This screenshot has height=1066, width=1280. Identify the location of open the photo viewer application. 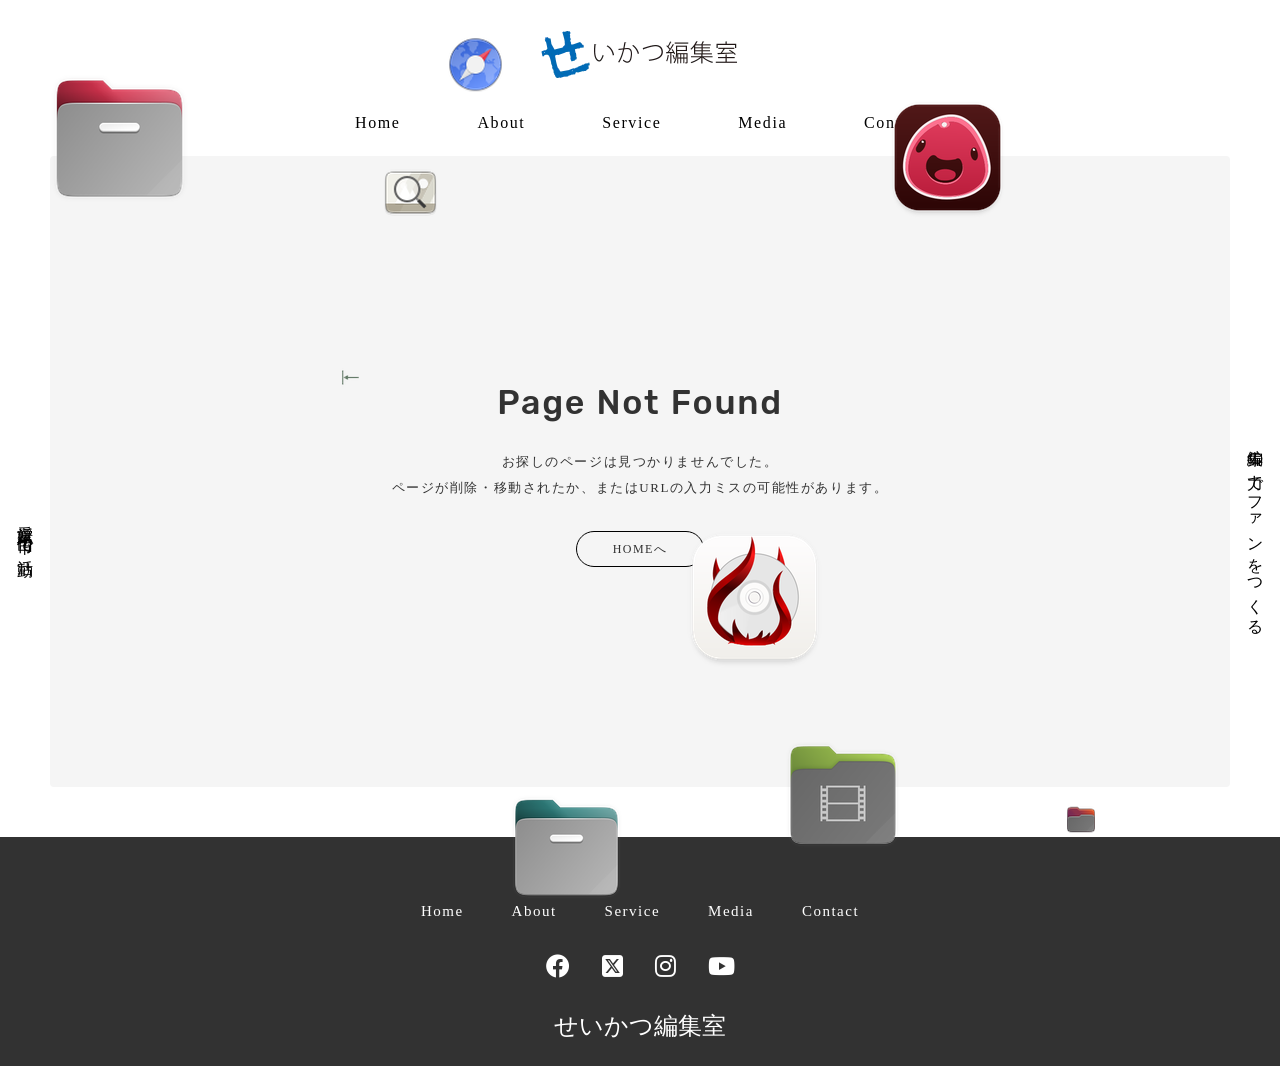
(410, 192).